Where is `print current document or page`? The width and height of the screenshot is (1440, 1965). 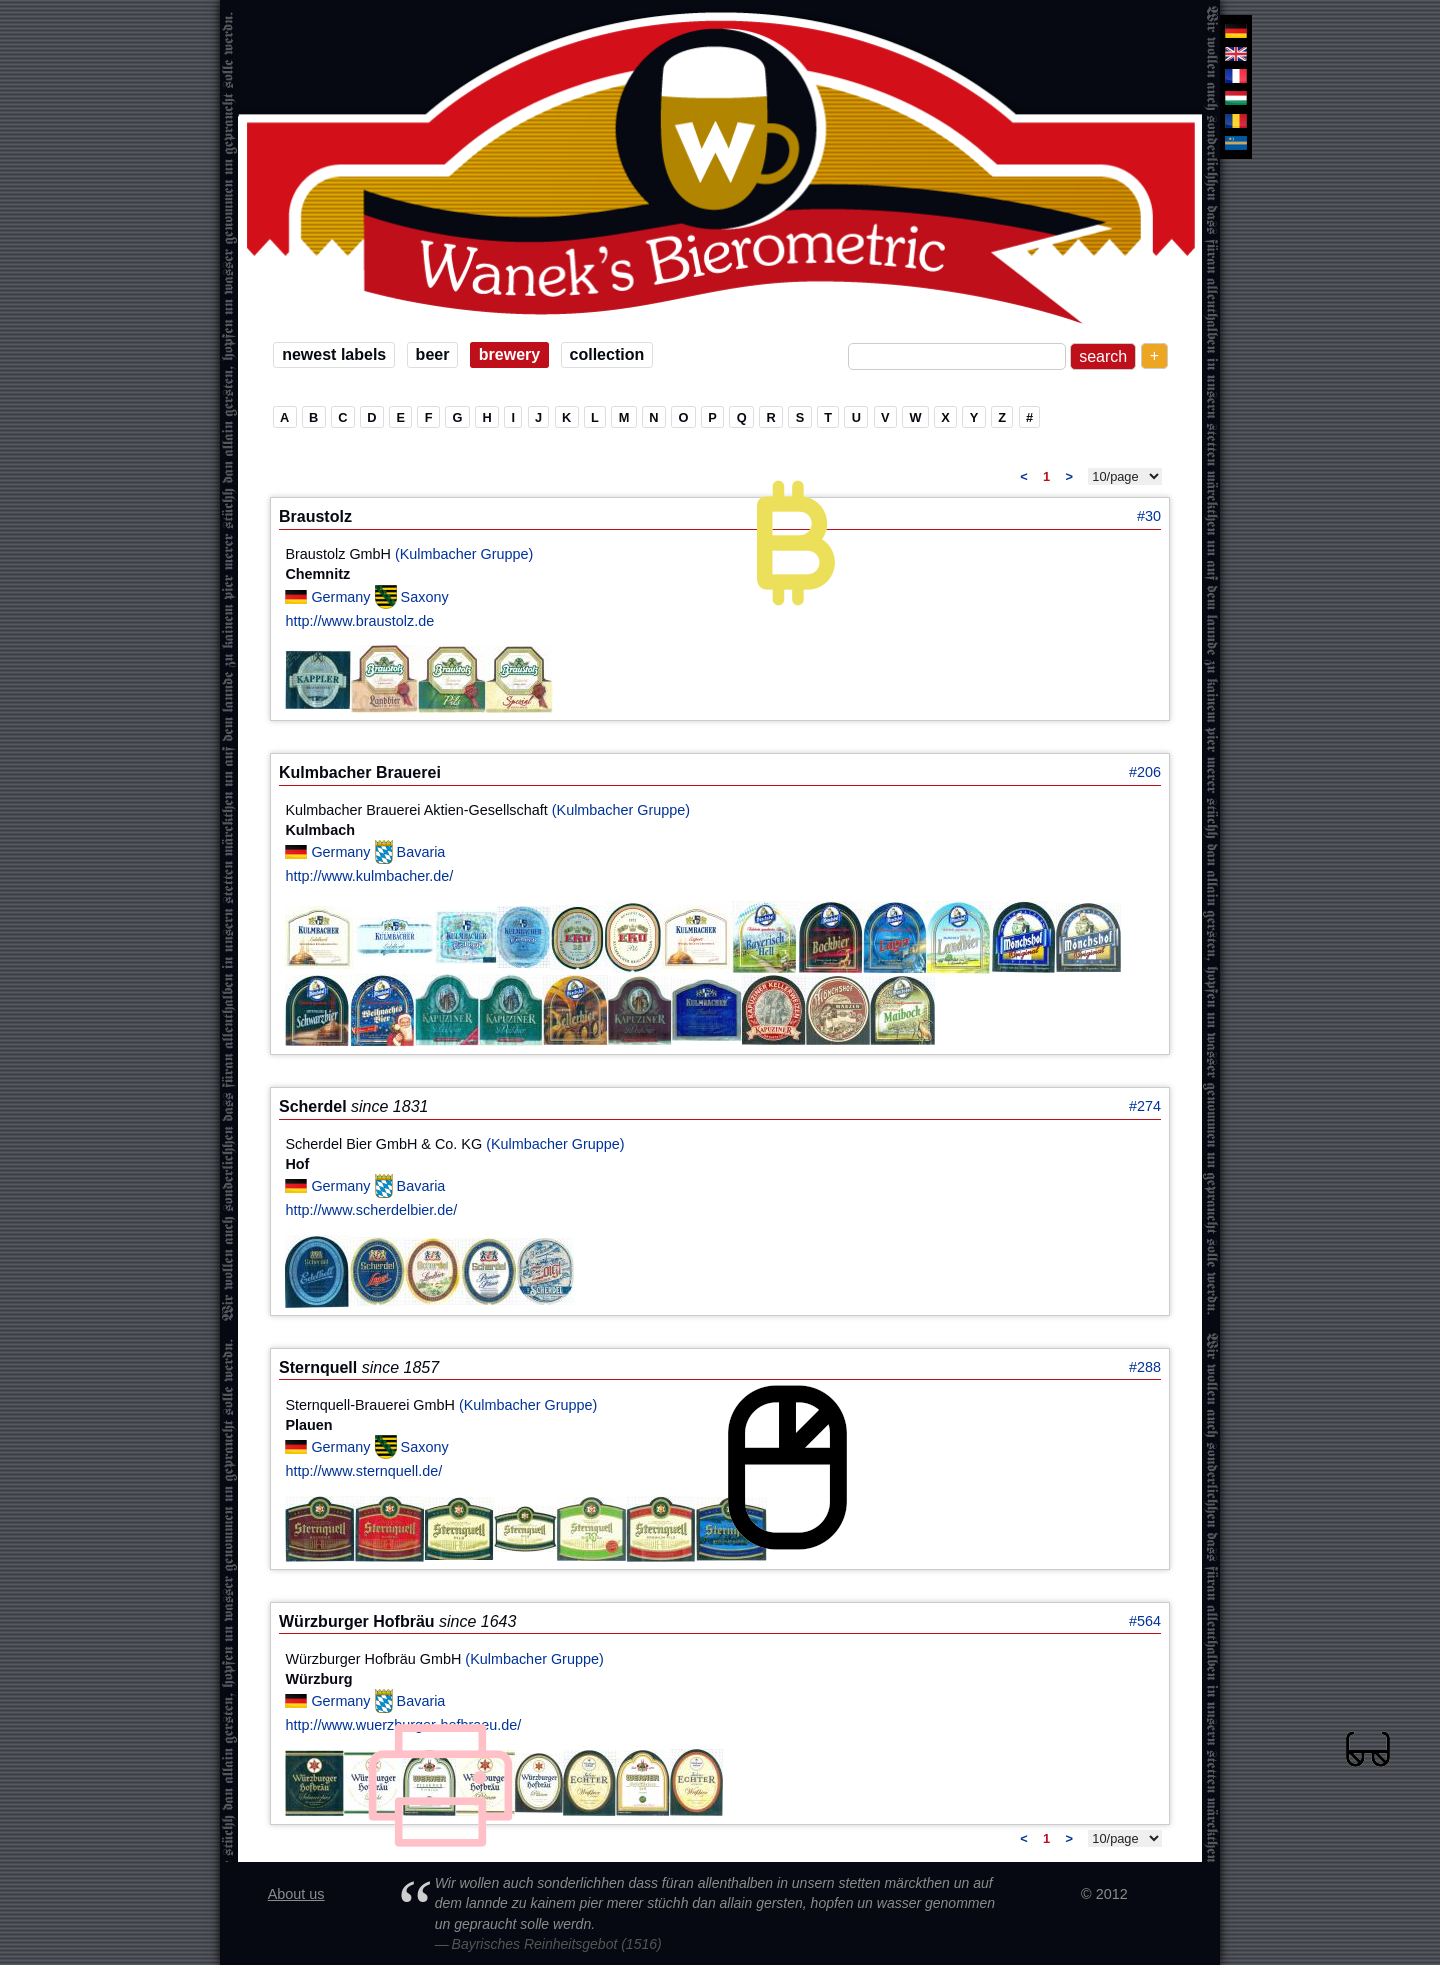
print current document or page is located at coordinates (440, 1785).